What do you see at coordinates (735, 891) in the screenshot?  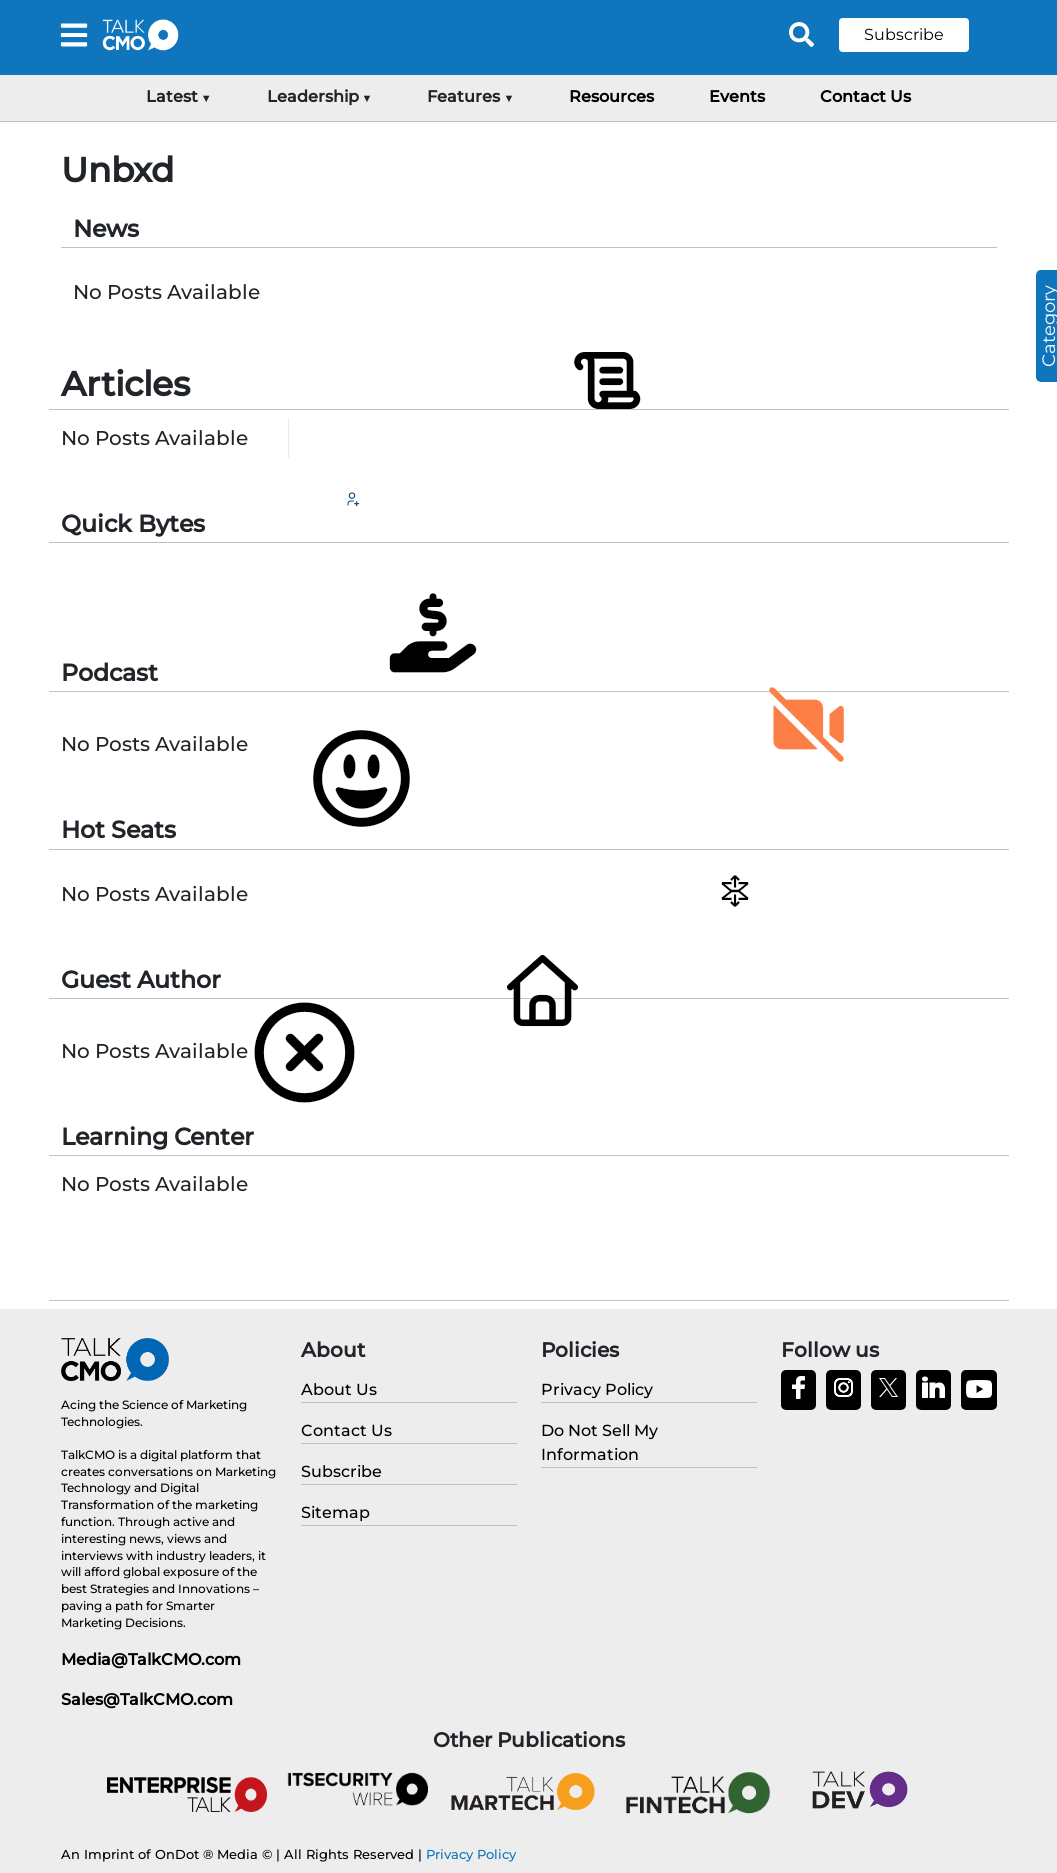 I see `expand all collapsed sections` at bounding box center [735, 891].